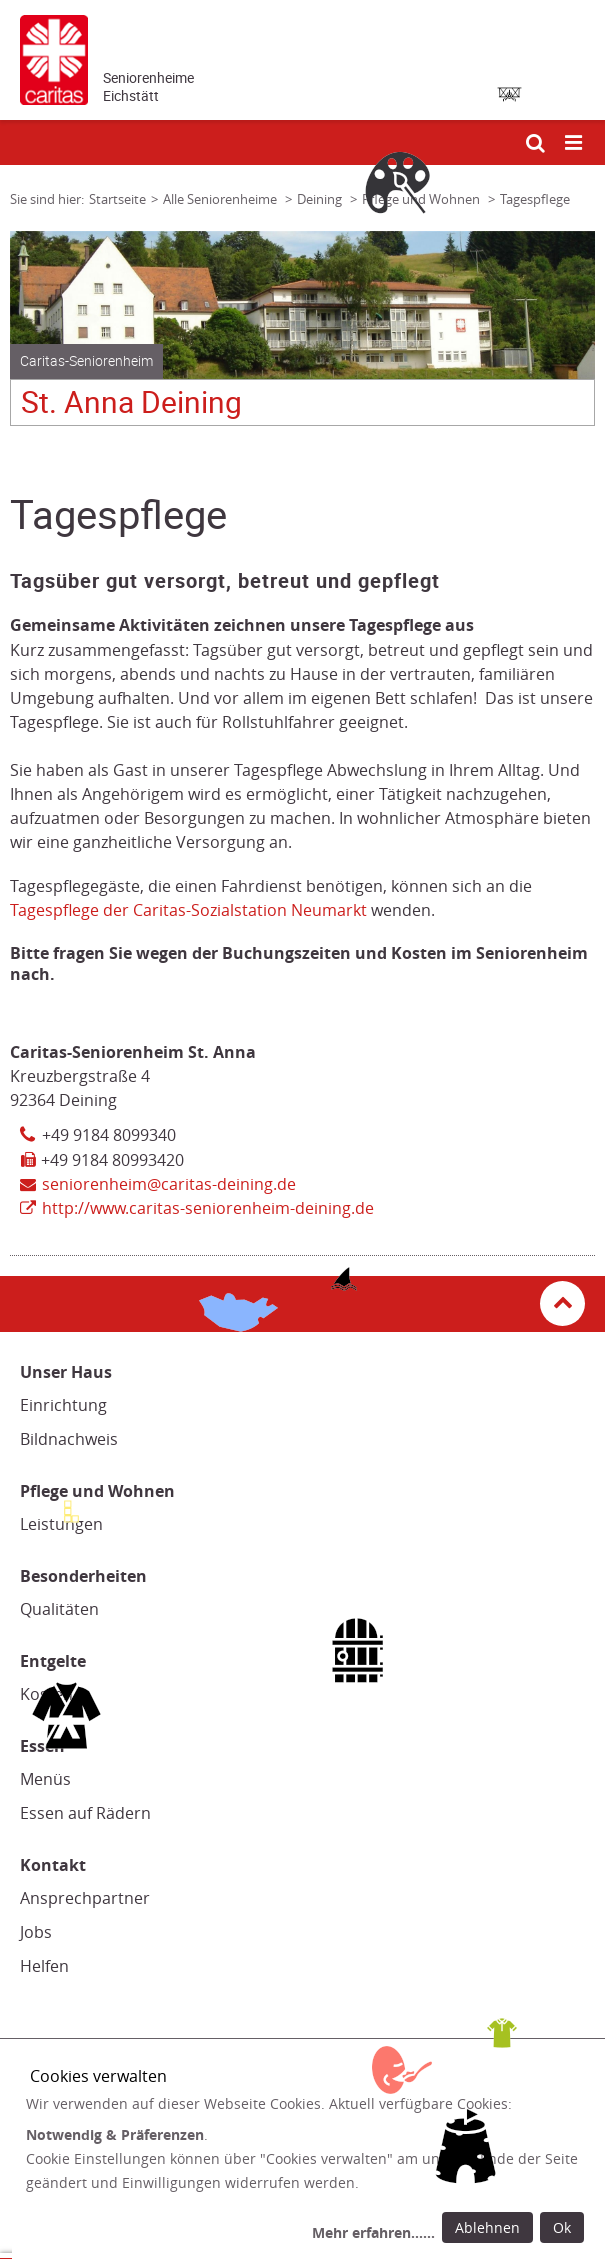 The width and height of the screenshot is (605, 2259). What do you see at coordinates (502, 2033) in the screenshot?
I see `browse clothing or apparel category` at bounding box center [502, 2033].